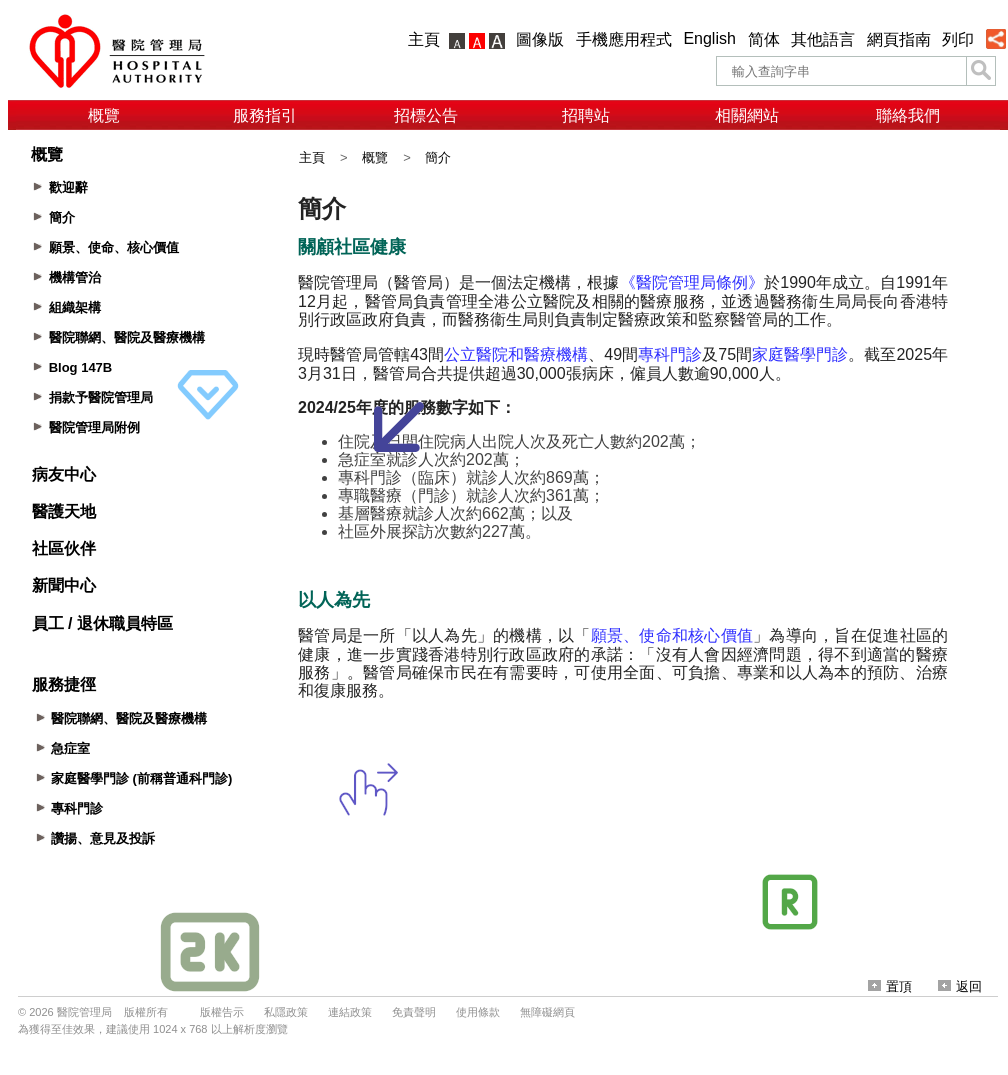 The width and height of the screenshot is (1008, 1075). Describe the element at coordinates (210, 952) in the screenshot. I see `indicates 2K video resolution quality` at that location.